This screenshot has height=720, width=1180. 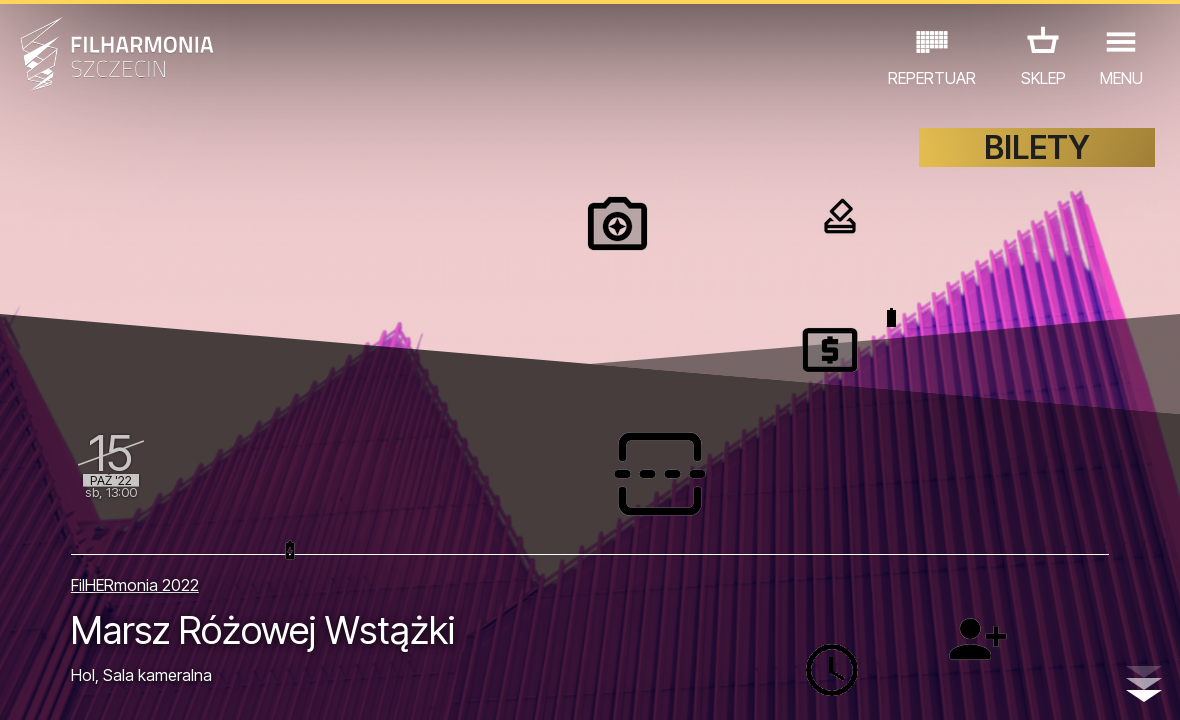 I want to click on add a new contact or friend, so click(x=978, y=639).